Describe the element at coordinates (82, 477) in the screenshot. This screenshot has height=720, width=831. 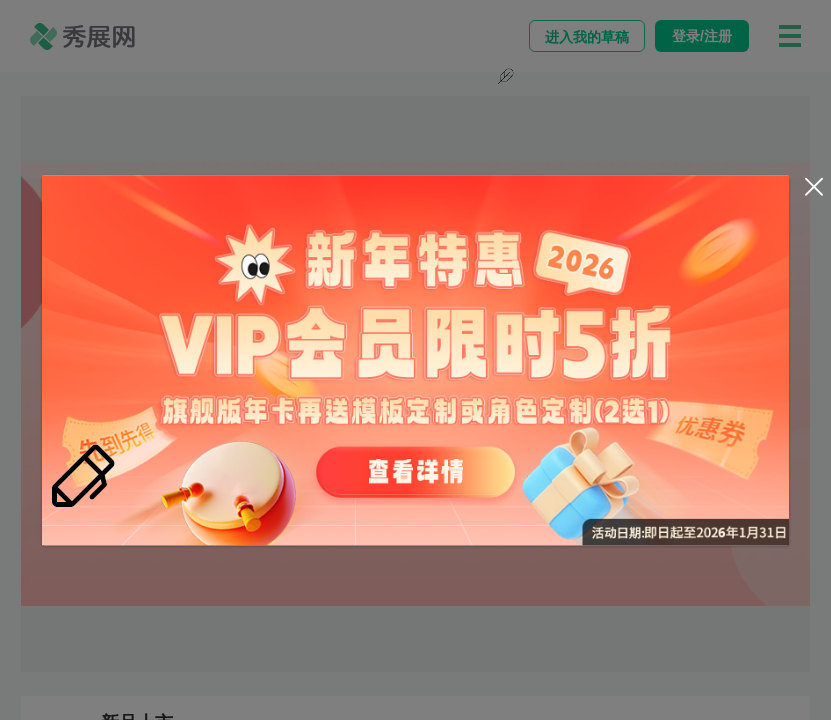
I see `edit or modify content` at that location.